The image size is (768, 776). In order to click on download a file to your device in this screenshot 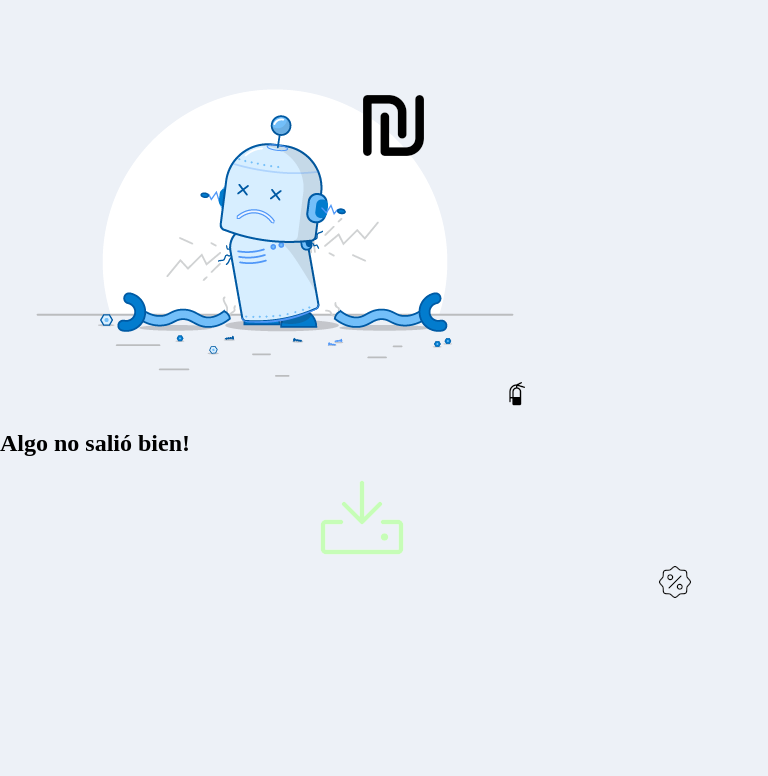, I will do `click(362, 522)`.